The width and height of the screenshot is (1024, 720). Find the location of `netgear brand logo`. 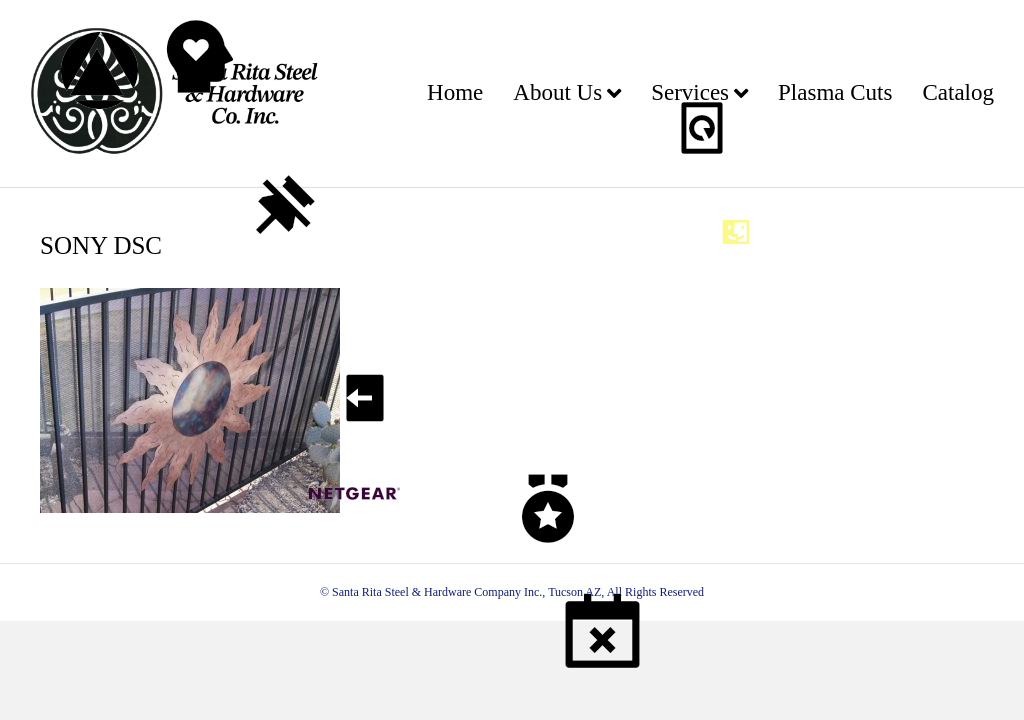

netgear brand logo is located at coordinates (354, 493).